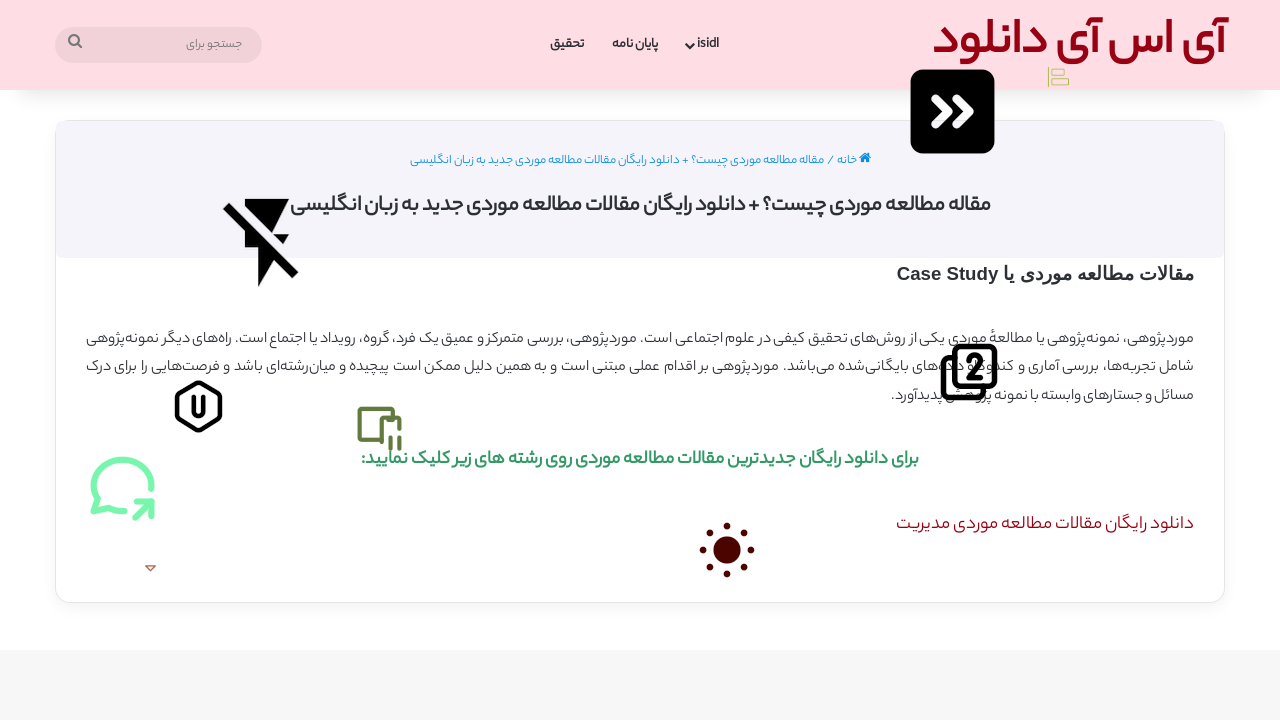 Image resolution: width=1280 pixels, height=720 pixels. What do you see at coordinates (198, 406) in the screenshot?
I see `indicates a user or account badge` at bounding box center [198, 406].